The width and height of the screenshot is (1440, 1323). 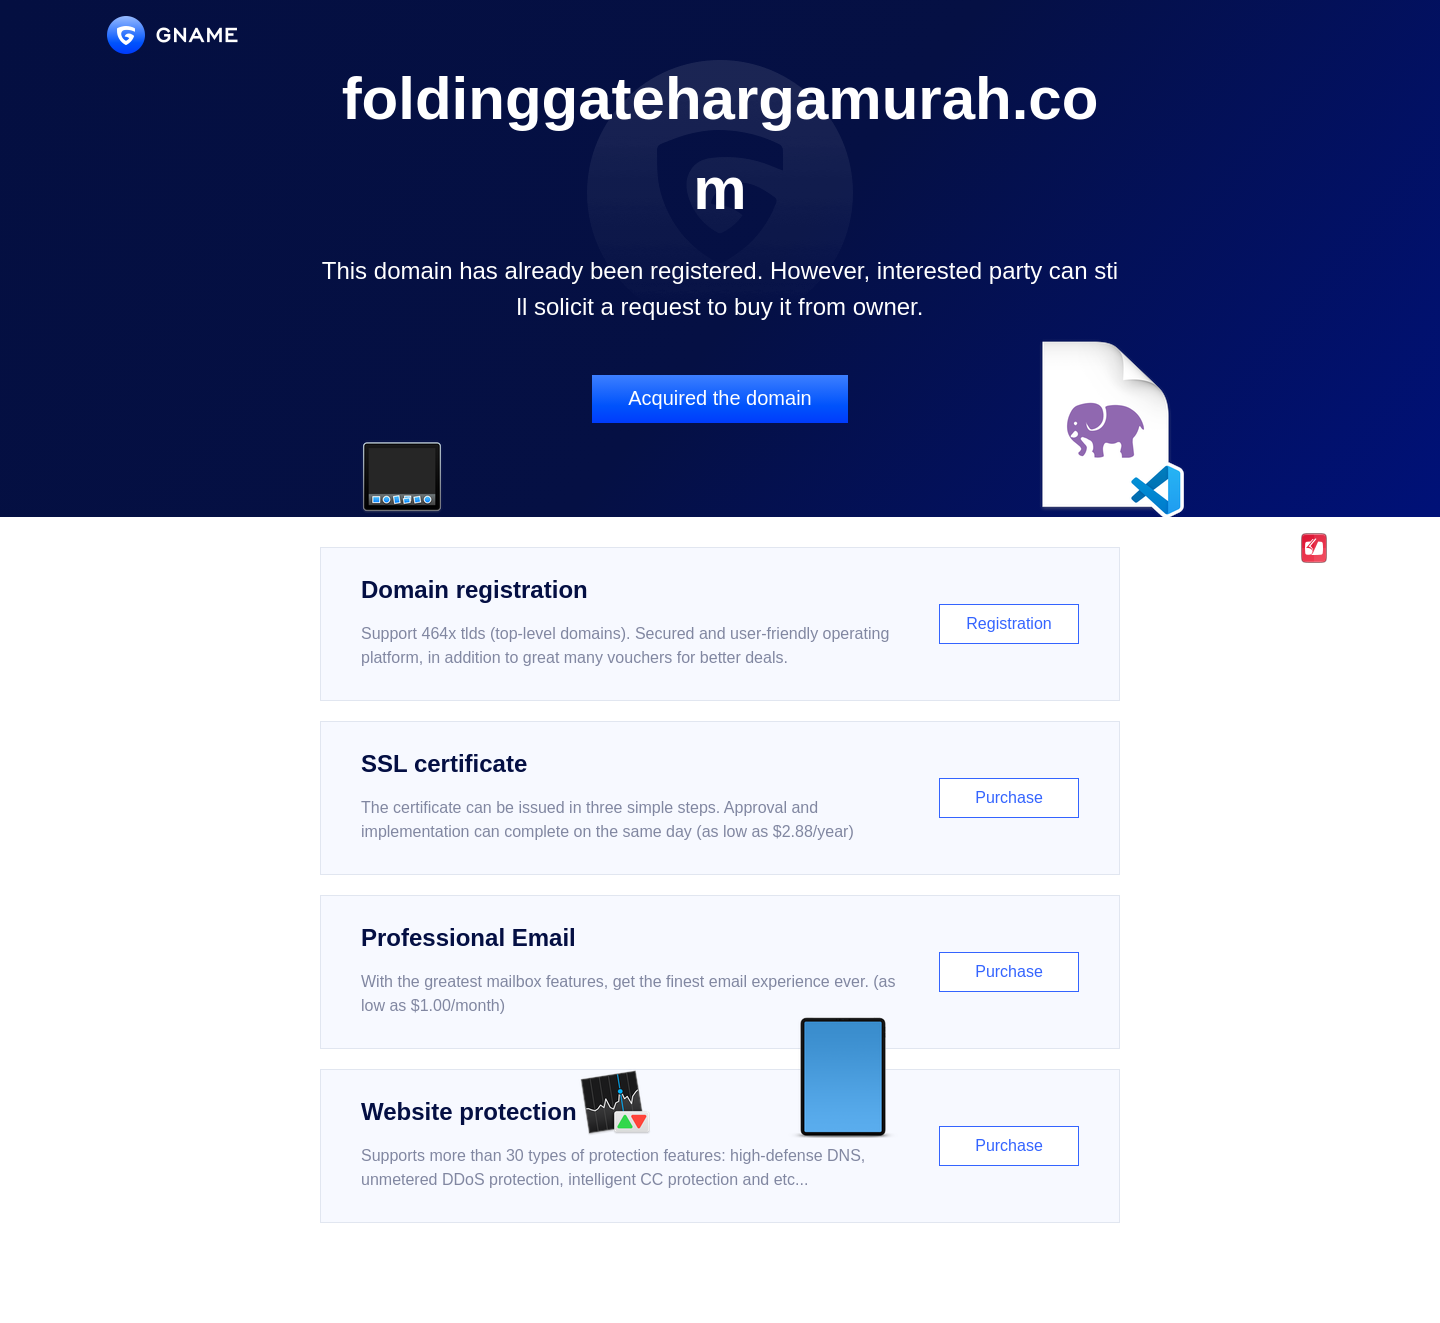 I want to click on open a PHP file in Visual Studio Code, so click(x=1105, y=428).